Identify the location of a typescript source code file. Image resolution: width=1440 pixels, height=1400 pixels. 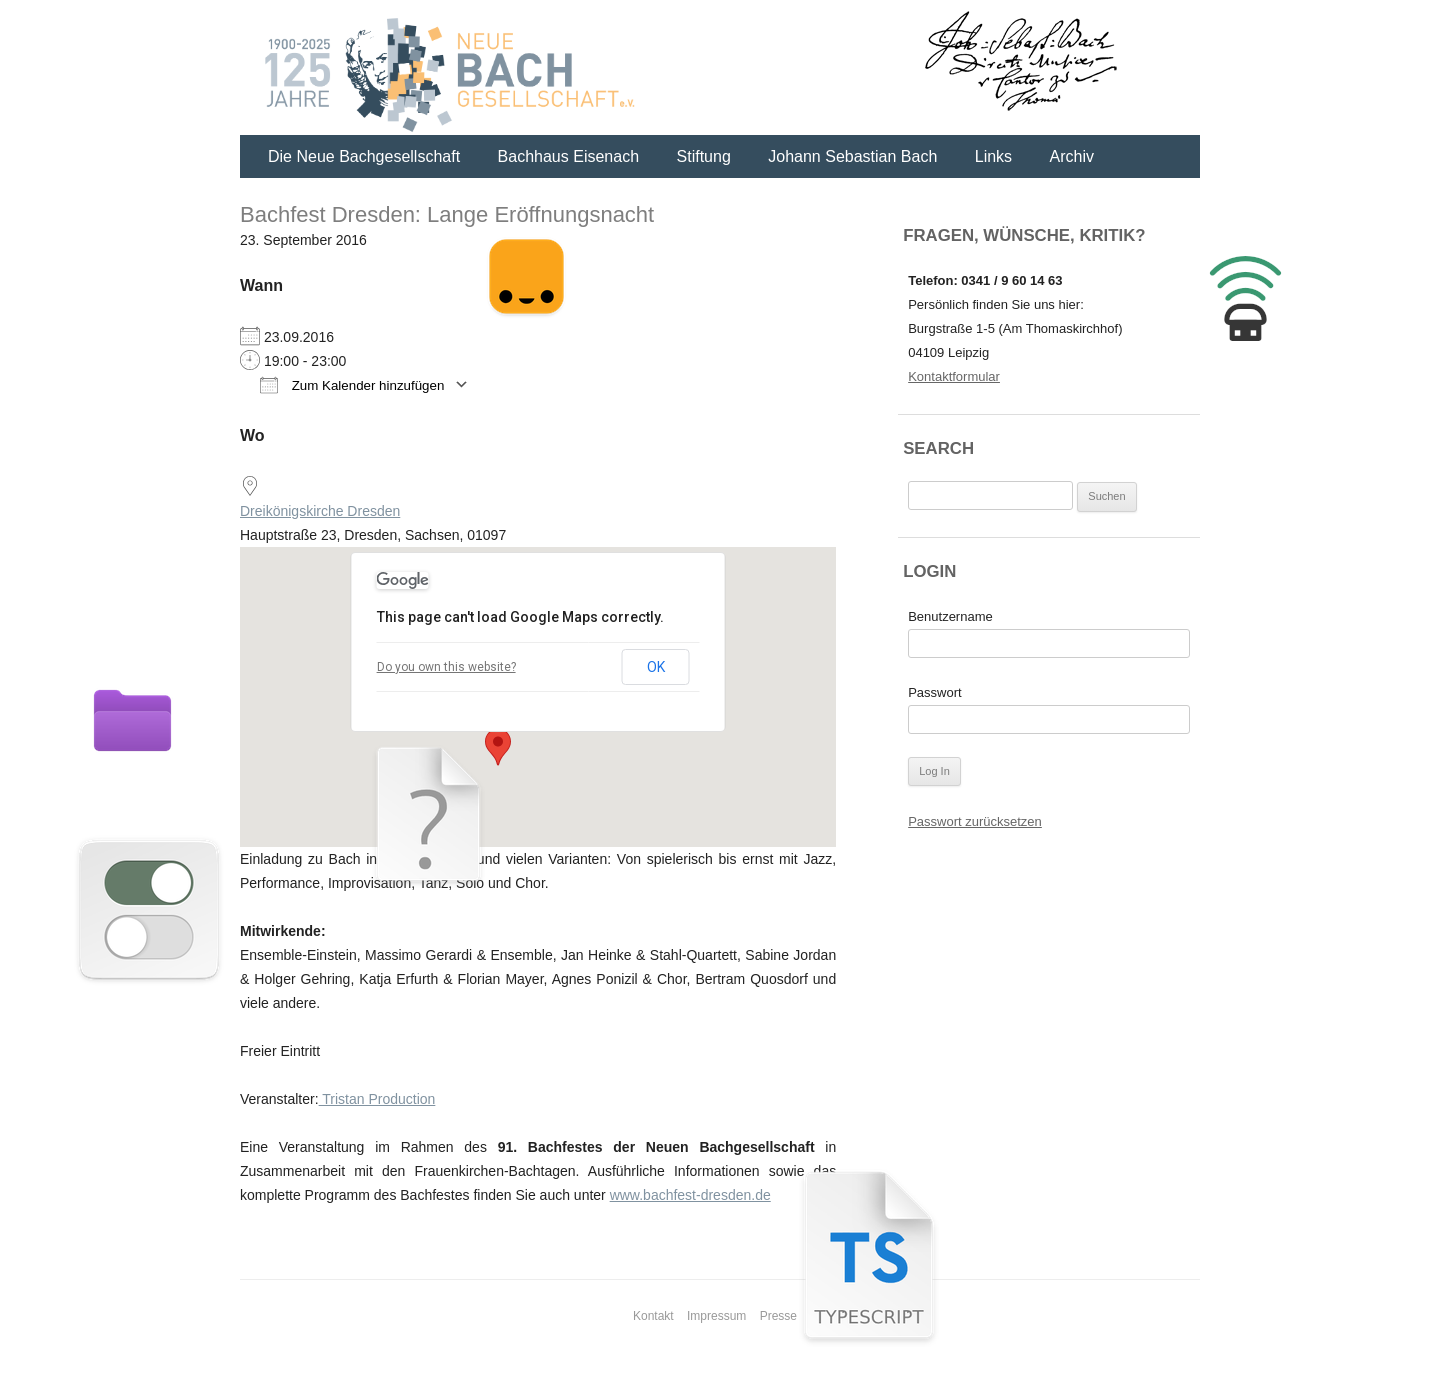
(869, 1258).